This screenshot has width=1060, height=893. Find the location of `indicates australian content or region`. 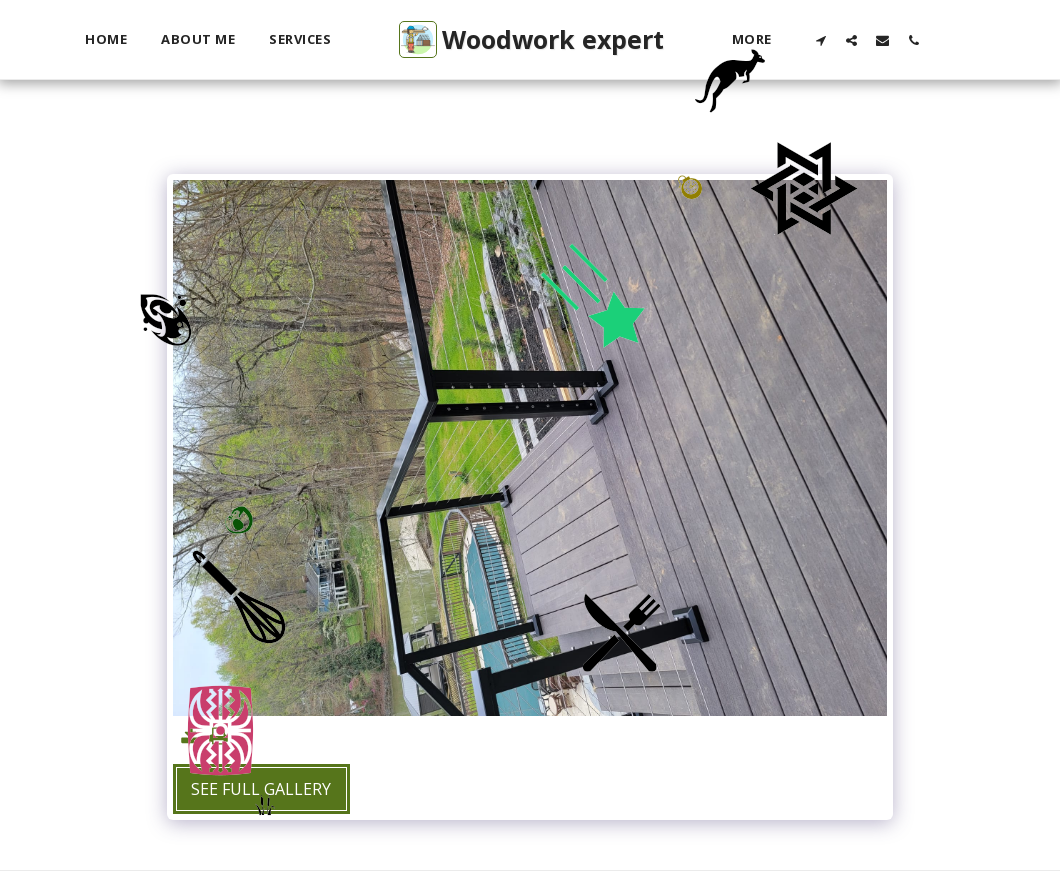

indicates australian content or region is located at coordinates (730, 81).